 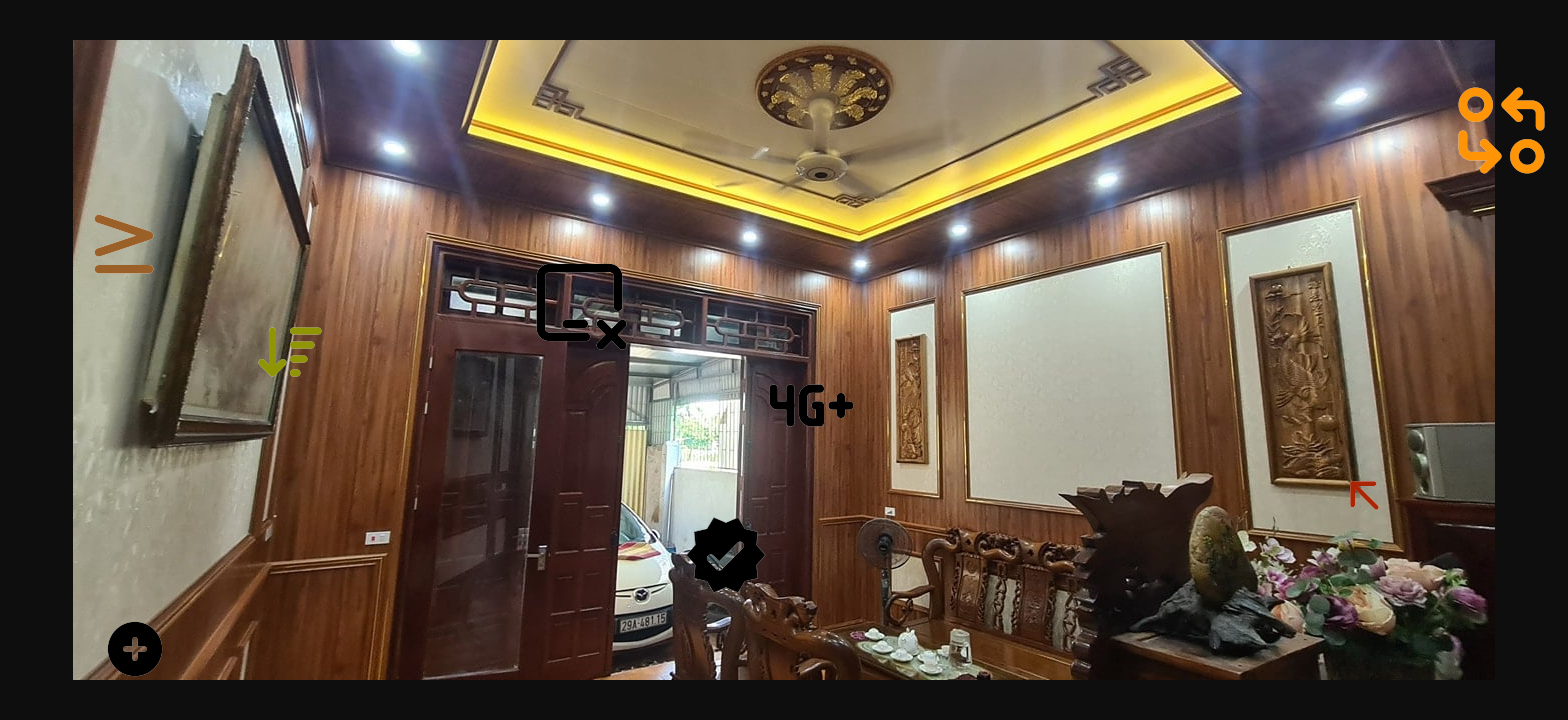 I want to click on indicates a verified account or profile, so click(x=726, y=555).